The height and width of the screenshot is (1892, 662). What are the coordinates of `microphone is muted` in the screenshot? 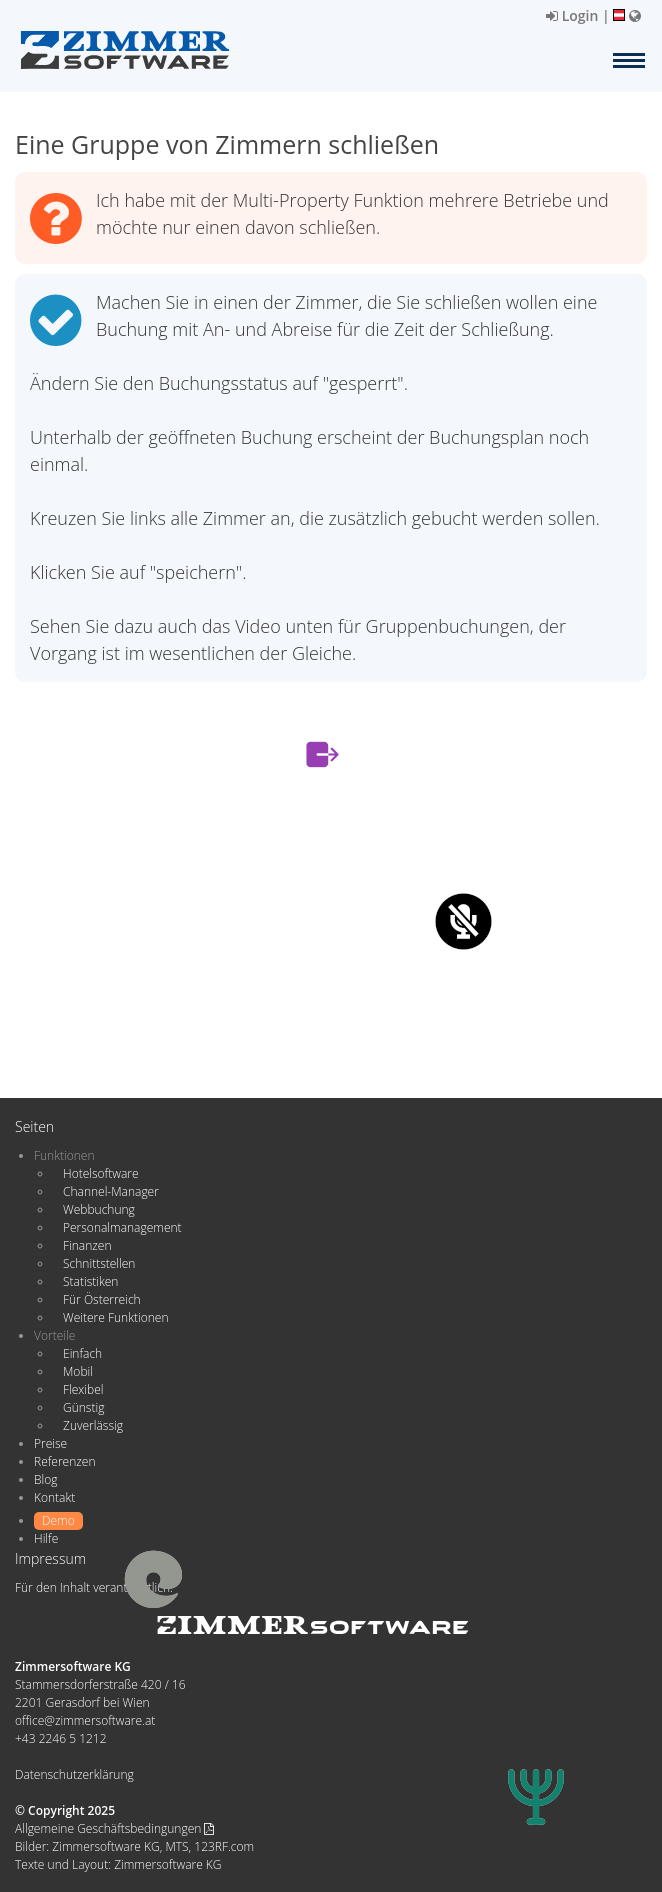 It's located at (463, 921).